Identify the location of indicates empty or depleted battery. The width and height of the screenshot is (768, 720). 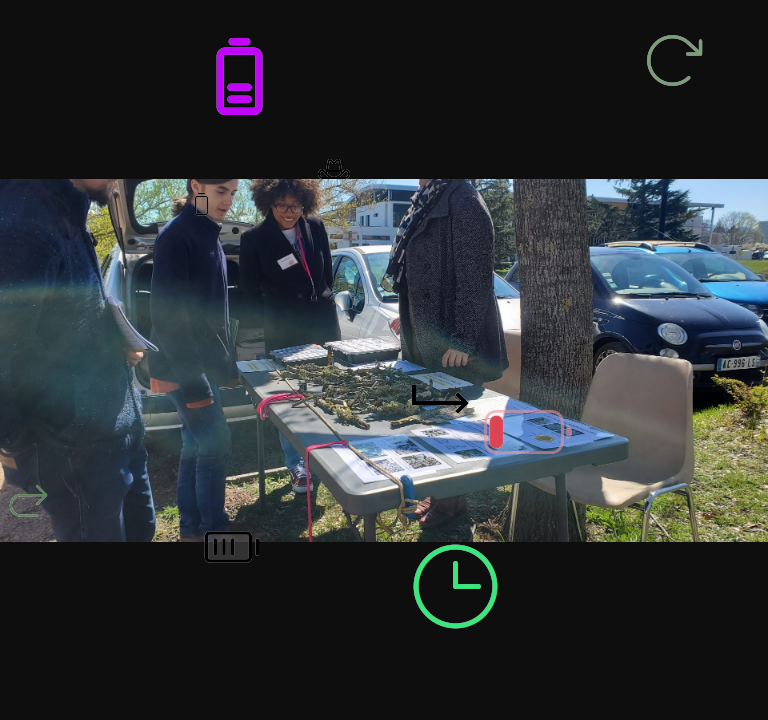
(201, 204).